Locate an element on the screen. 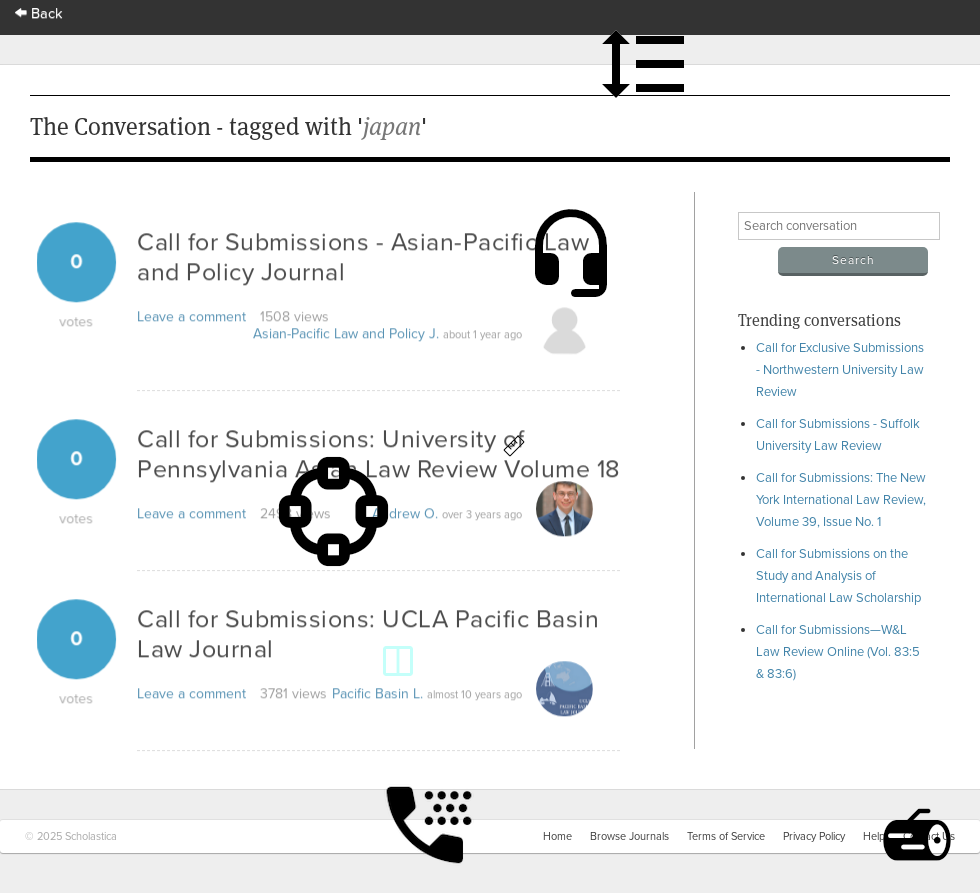 The width and height of the screenshot is (980, 893). contact customer support is located at coordinates (571, 253).